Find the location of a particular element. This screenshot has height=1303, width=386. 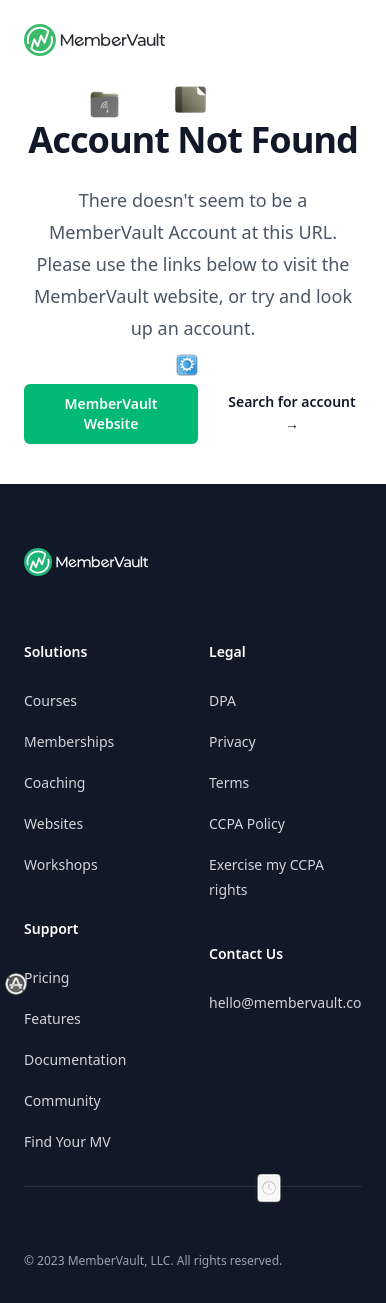

image is currently loading is located at coordinates (269, 1188).